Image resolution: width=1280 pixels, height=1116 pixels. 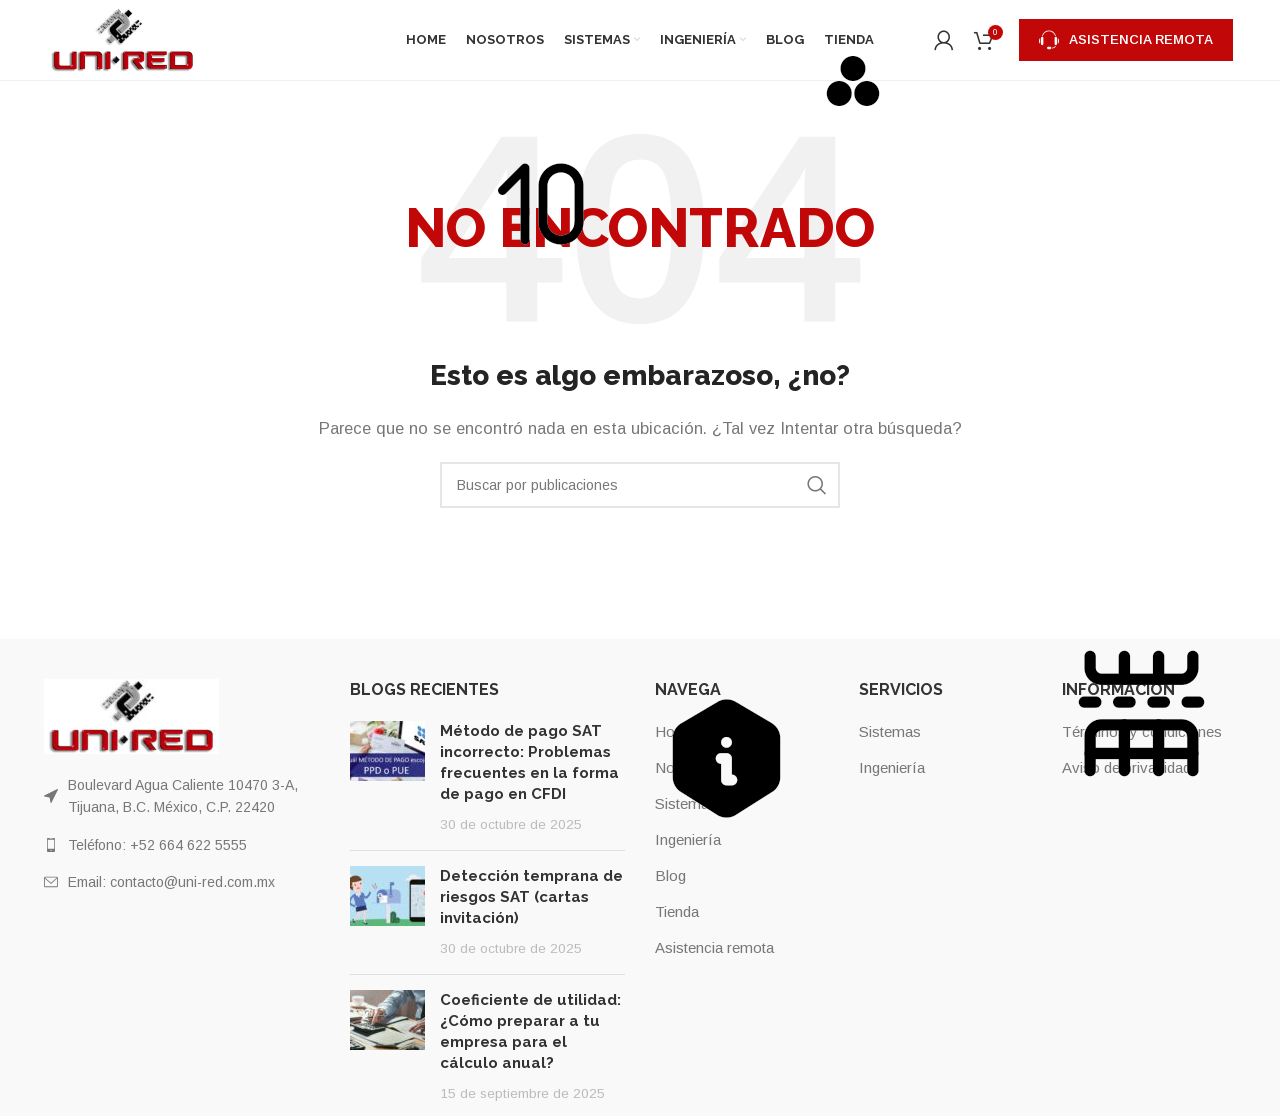 I want to click on split table rows into separate sections, so click(x=1141, y=713).